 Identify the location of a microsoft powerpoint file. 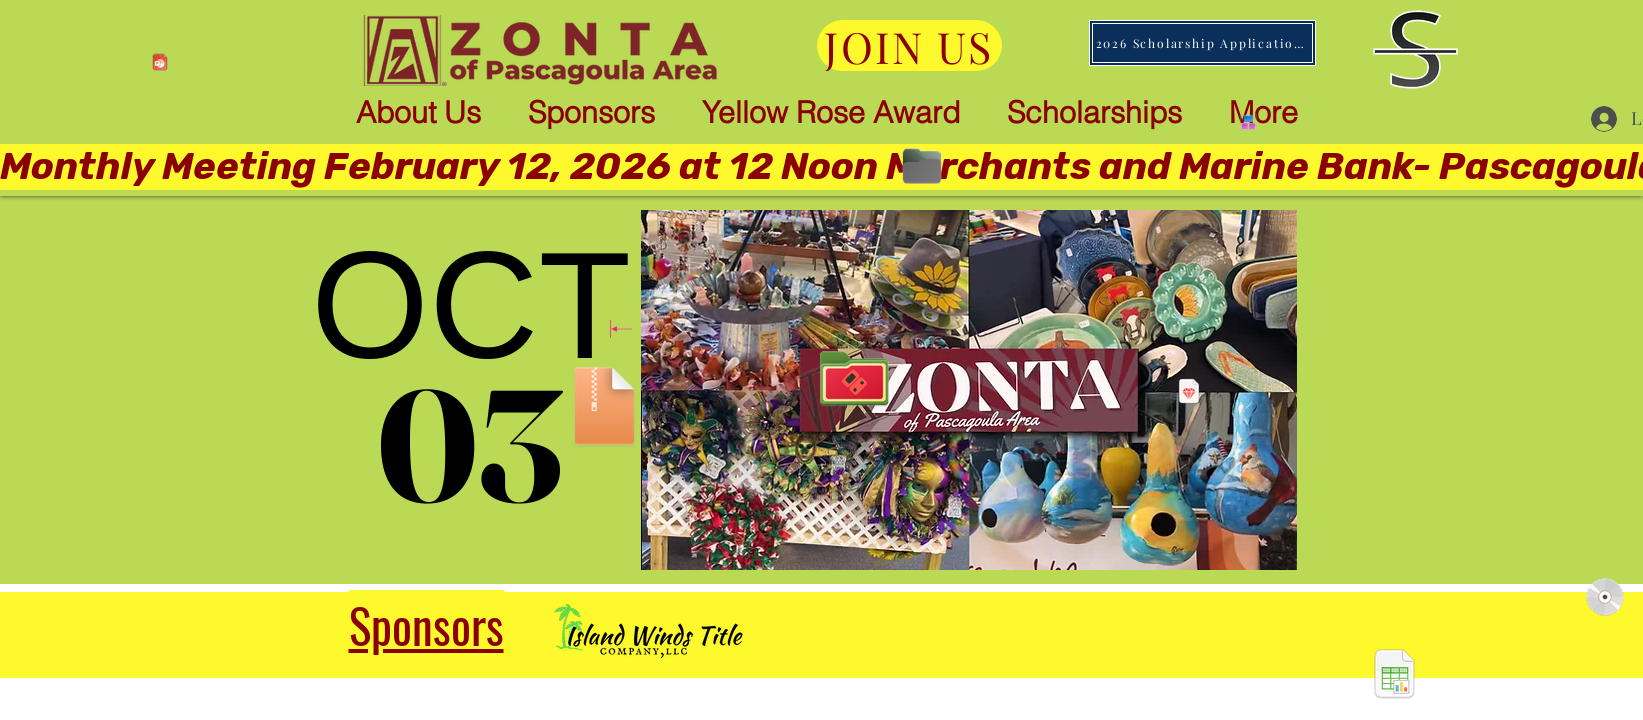
(160, 62).